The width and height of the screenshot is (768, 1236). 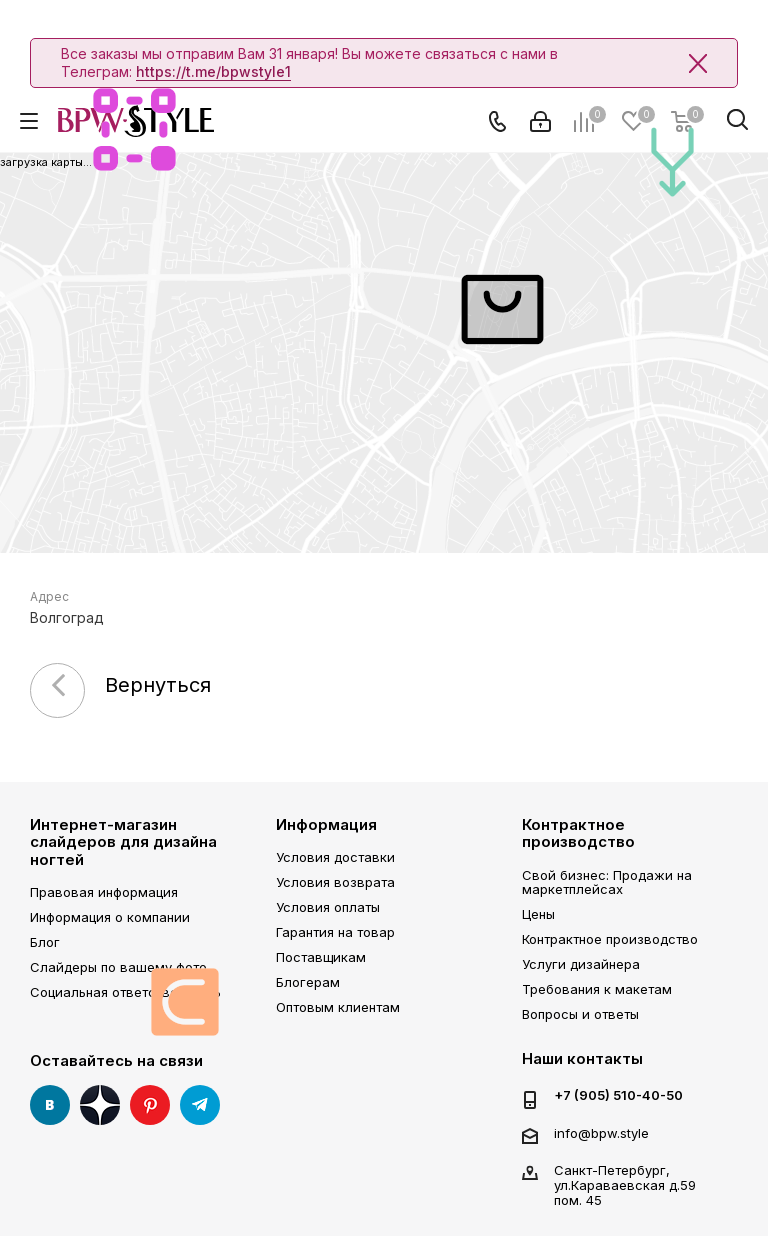 I want to click on view your shopping bag, so click(x=502, y=309).